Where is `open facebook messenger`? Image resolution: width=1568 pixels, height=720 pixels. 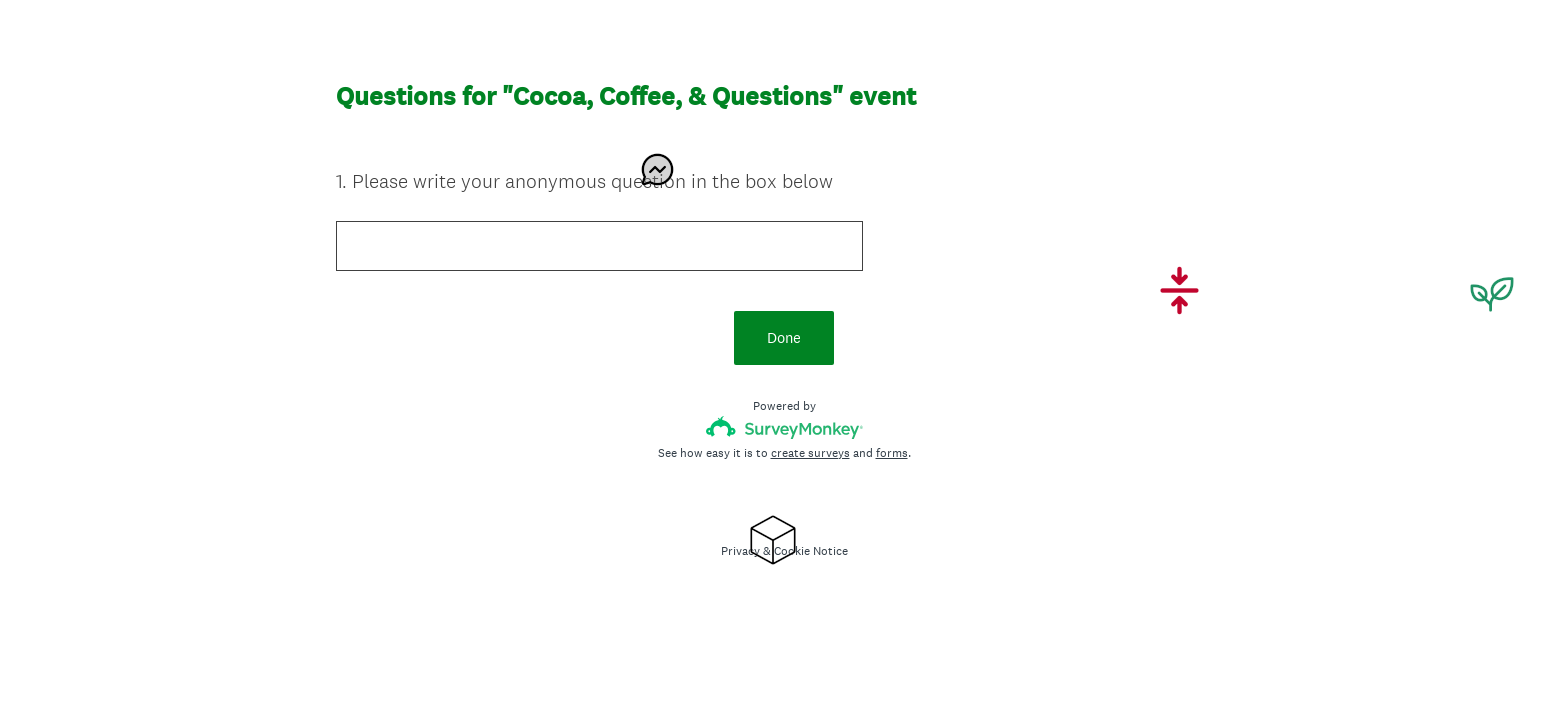 open facebook messenger is located at coordinates (657, 169).